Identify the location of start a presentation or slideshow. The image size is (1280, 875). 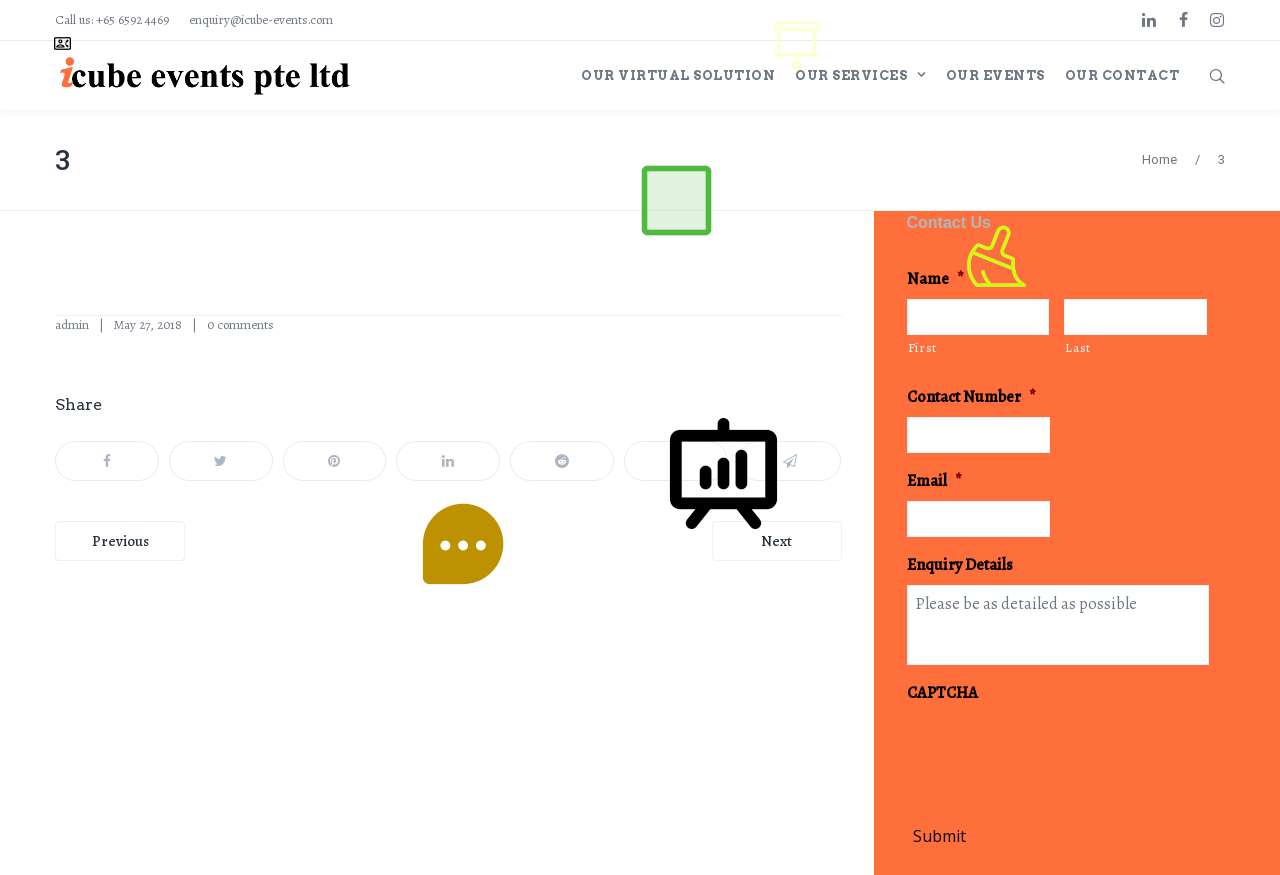
(796, 42).